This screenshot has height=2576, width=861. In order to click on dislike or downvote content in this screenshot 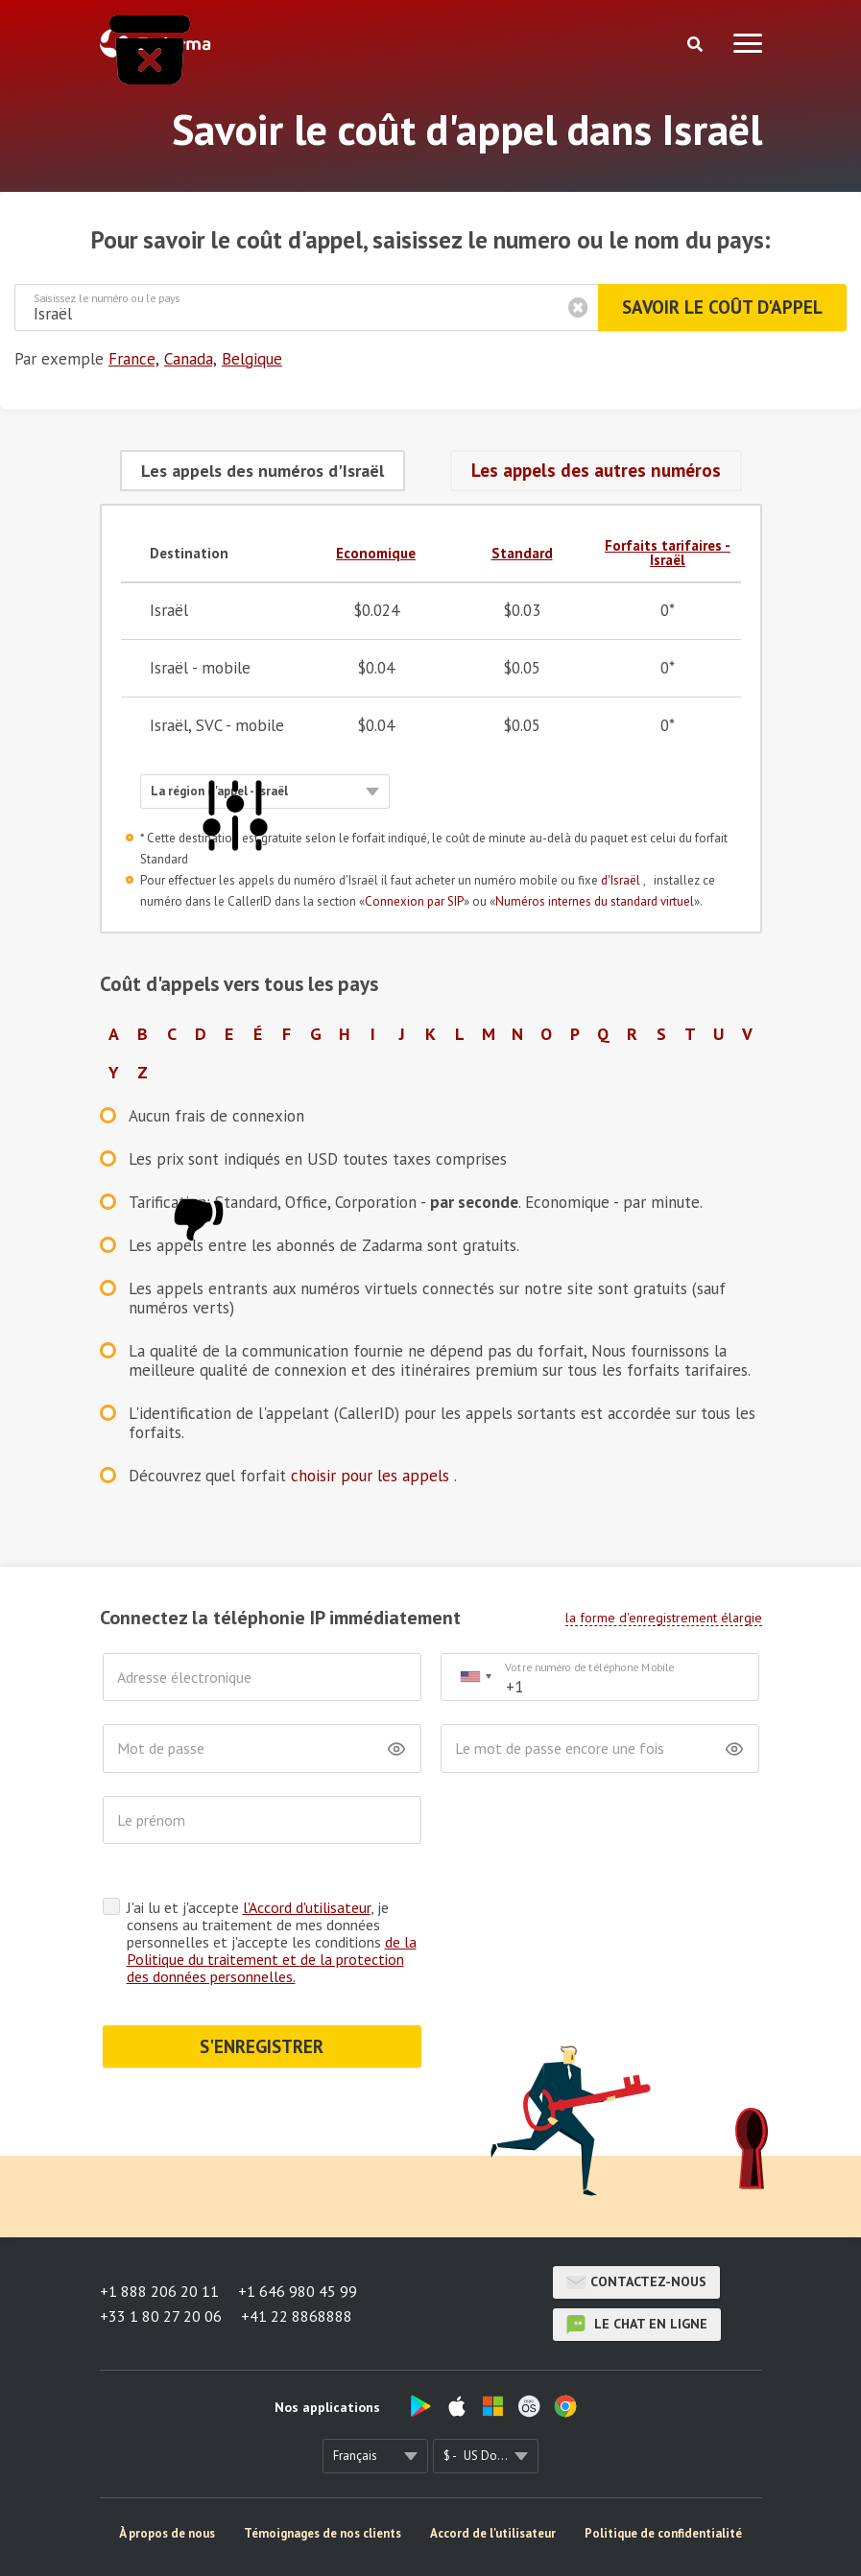, I will do `click(199, 1217)`.